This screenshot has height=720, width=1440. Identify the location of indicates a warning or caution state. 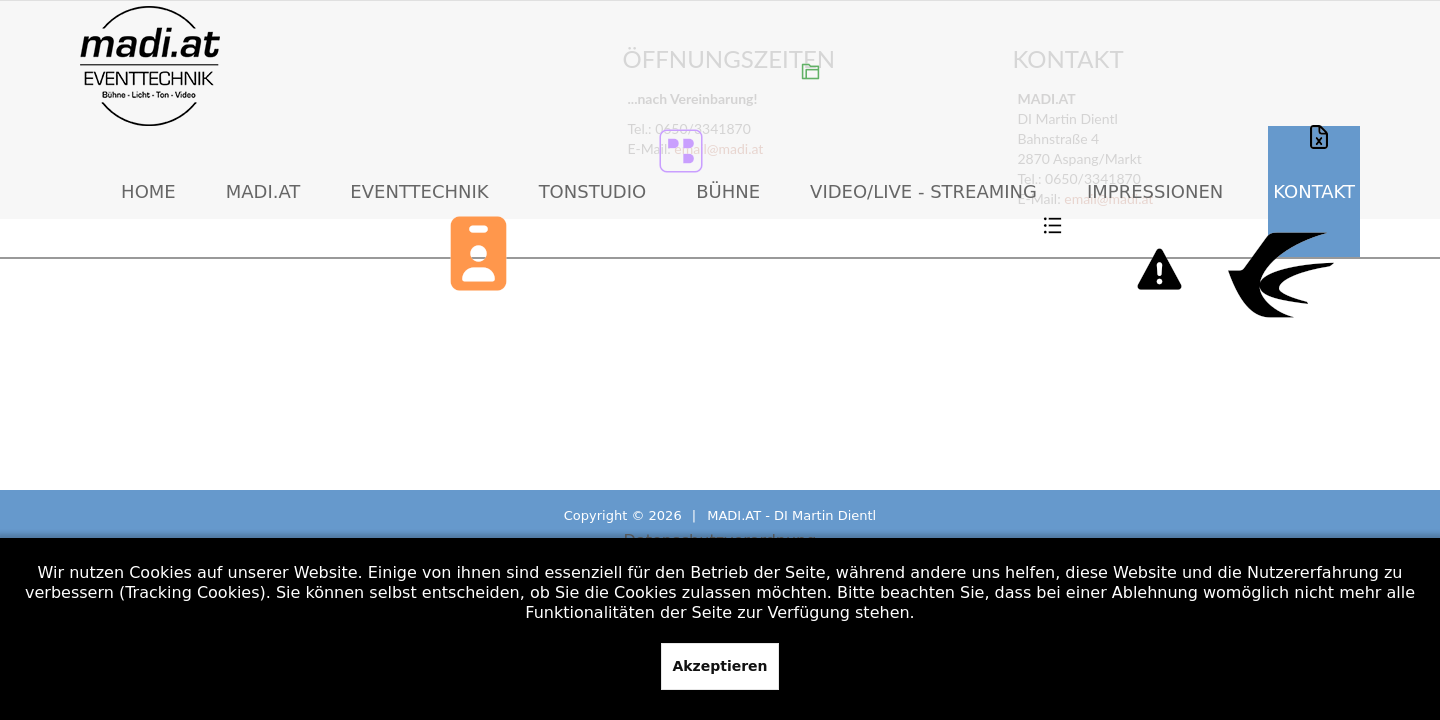
(1159, 270).